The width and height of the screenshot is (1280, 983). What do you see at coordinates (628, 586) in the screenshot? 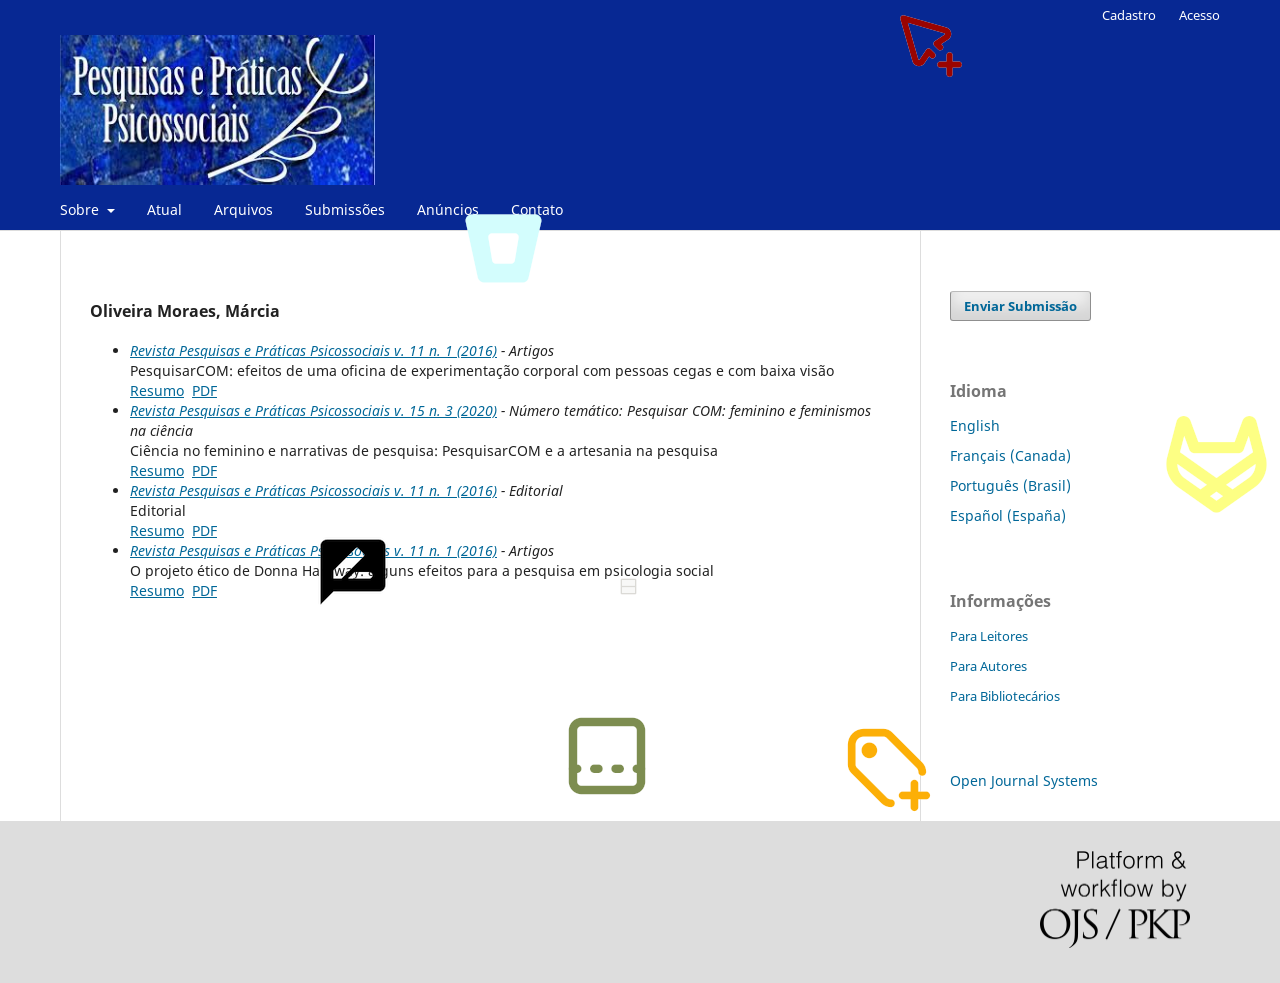
I see `split view into top and bottom panels` at bounding box center [628, 586].